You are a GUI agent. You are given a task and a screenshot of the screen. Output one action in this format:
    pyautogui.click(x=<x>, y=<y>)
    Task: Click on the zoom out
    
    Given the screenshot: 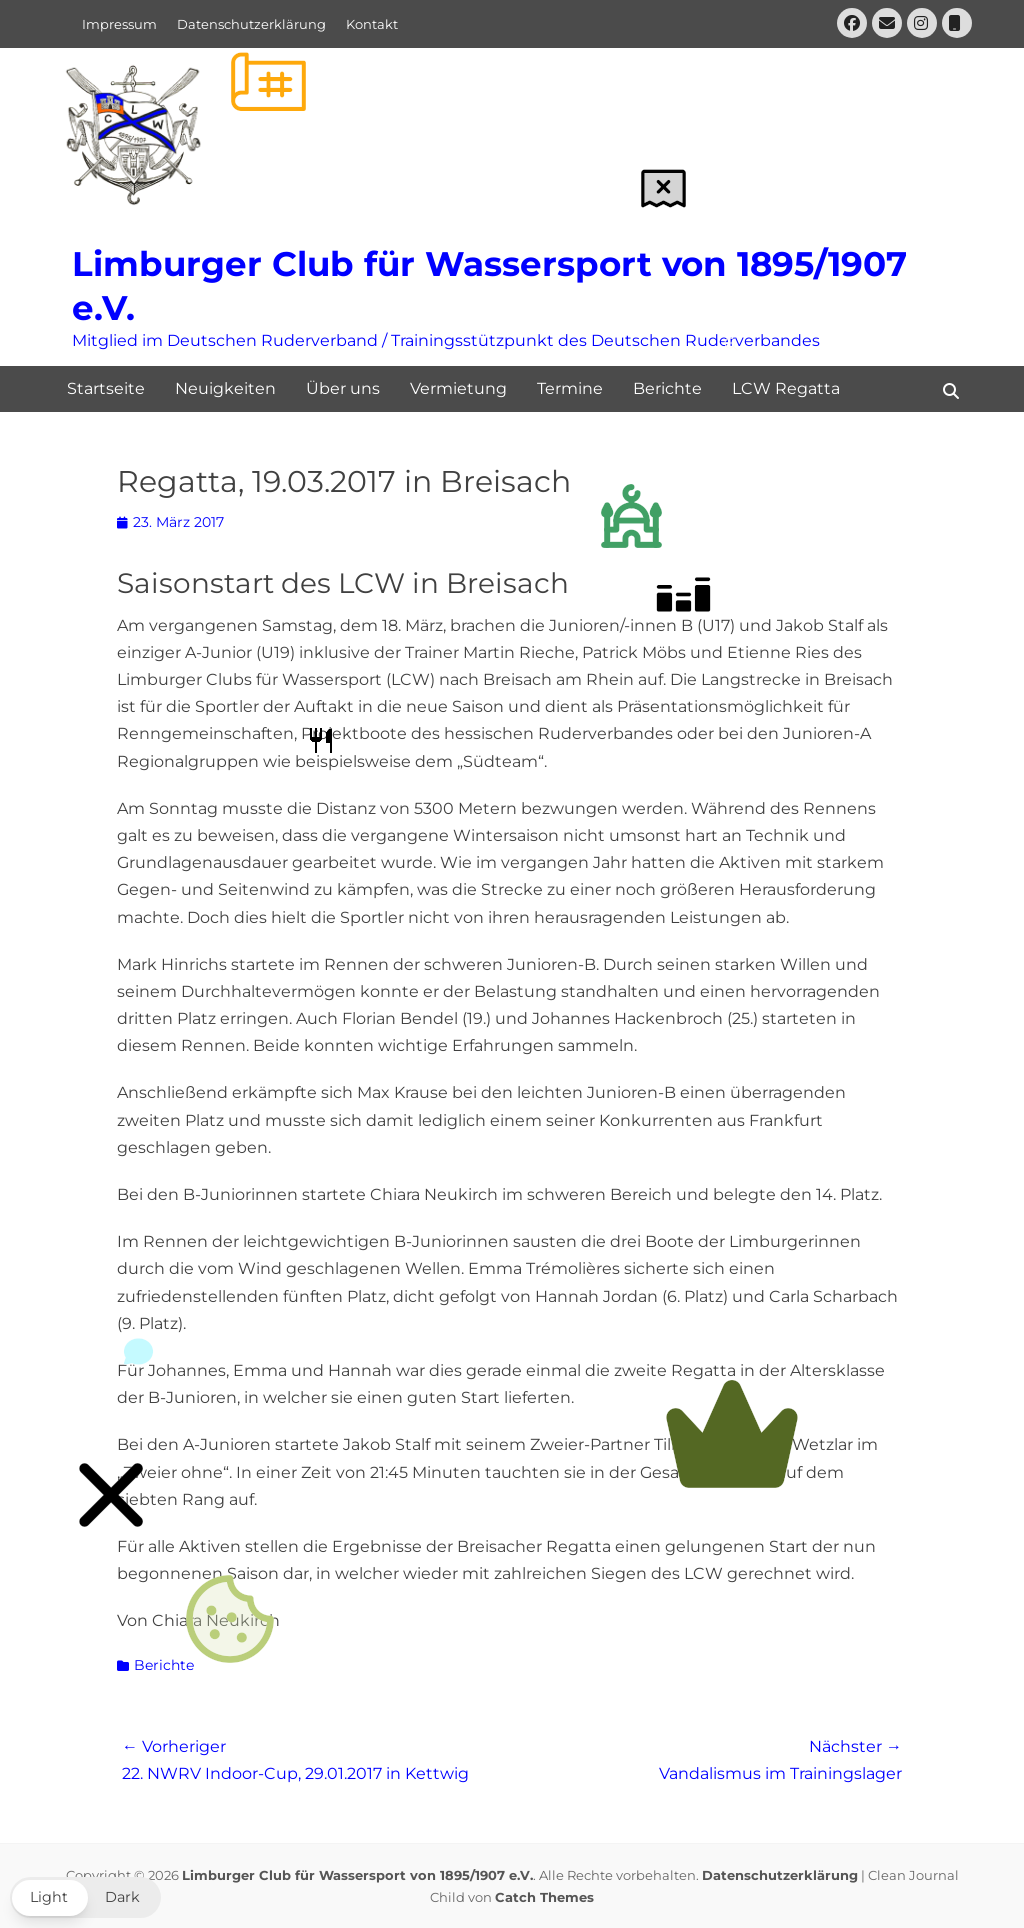 What is the action you would take?
    pyautogui.click(x=731, y=344)
    